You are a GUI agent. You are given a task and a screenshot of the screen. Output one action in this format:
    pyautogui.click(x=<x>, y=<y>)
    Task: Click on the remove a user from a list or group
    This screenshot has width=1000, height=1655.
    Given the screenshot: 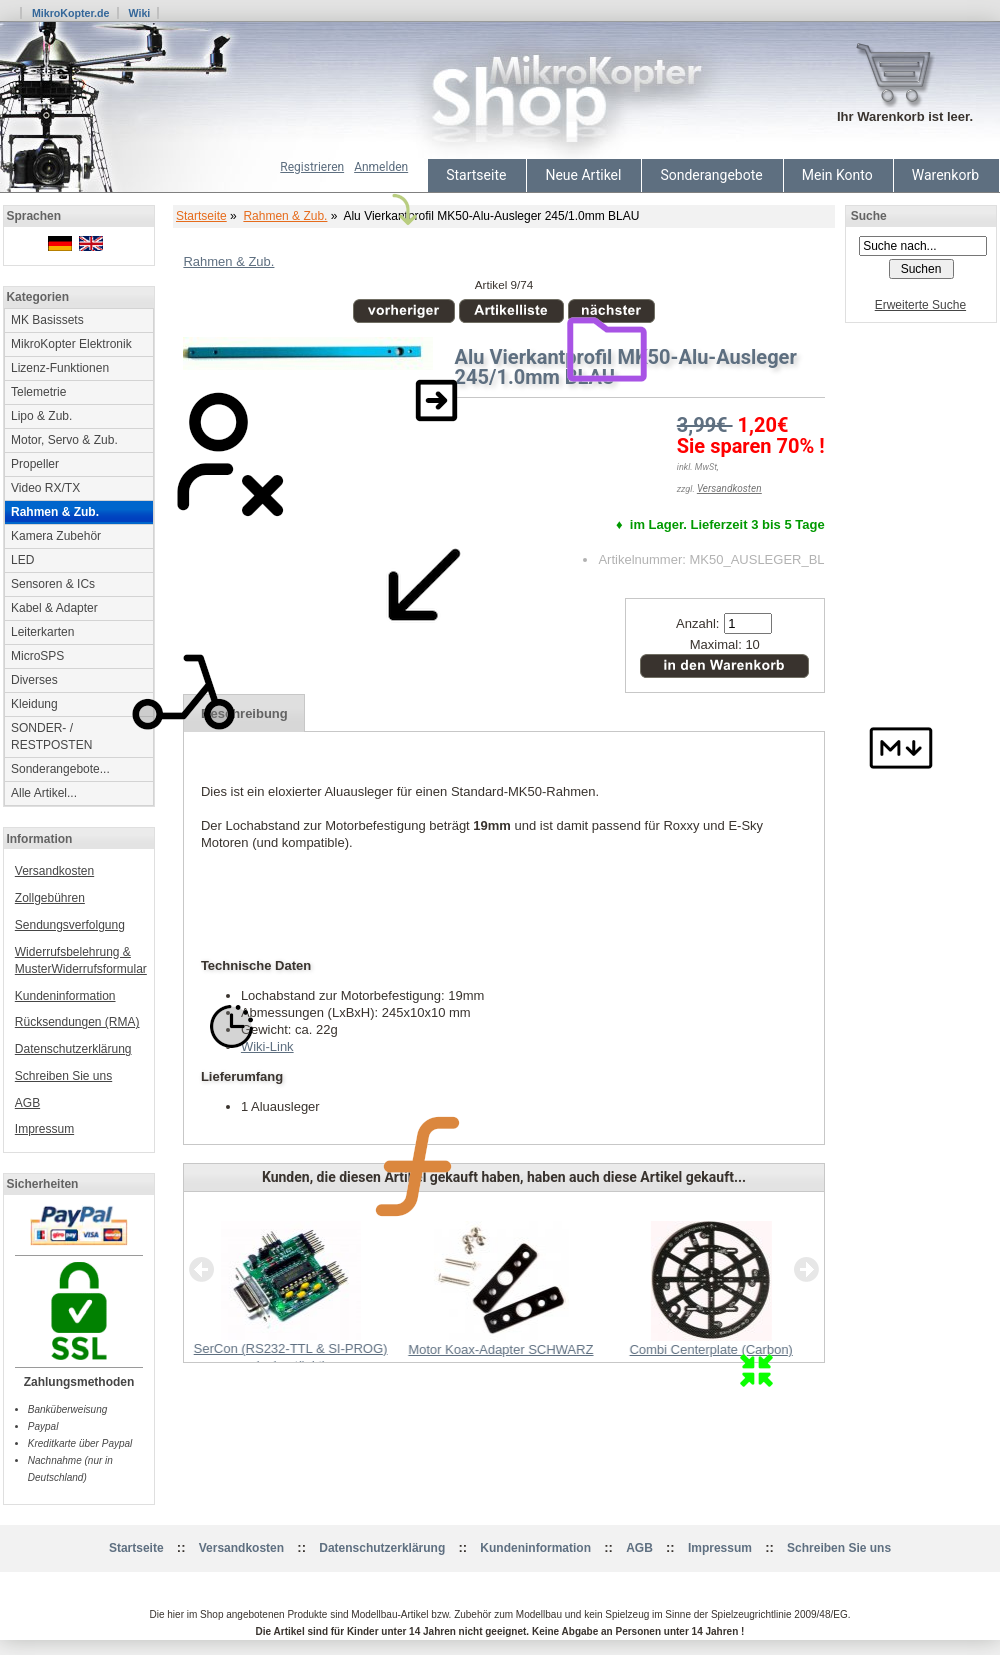 What is the action you would take?
    pyautogui.click(x=218, y=451)
    